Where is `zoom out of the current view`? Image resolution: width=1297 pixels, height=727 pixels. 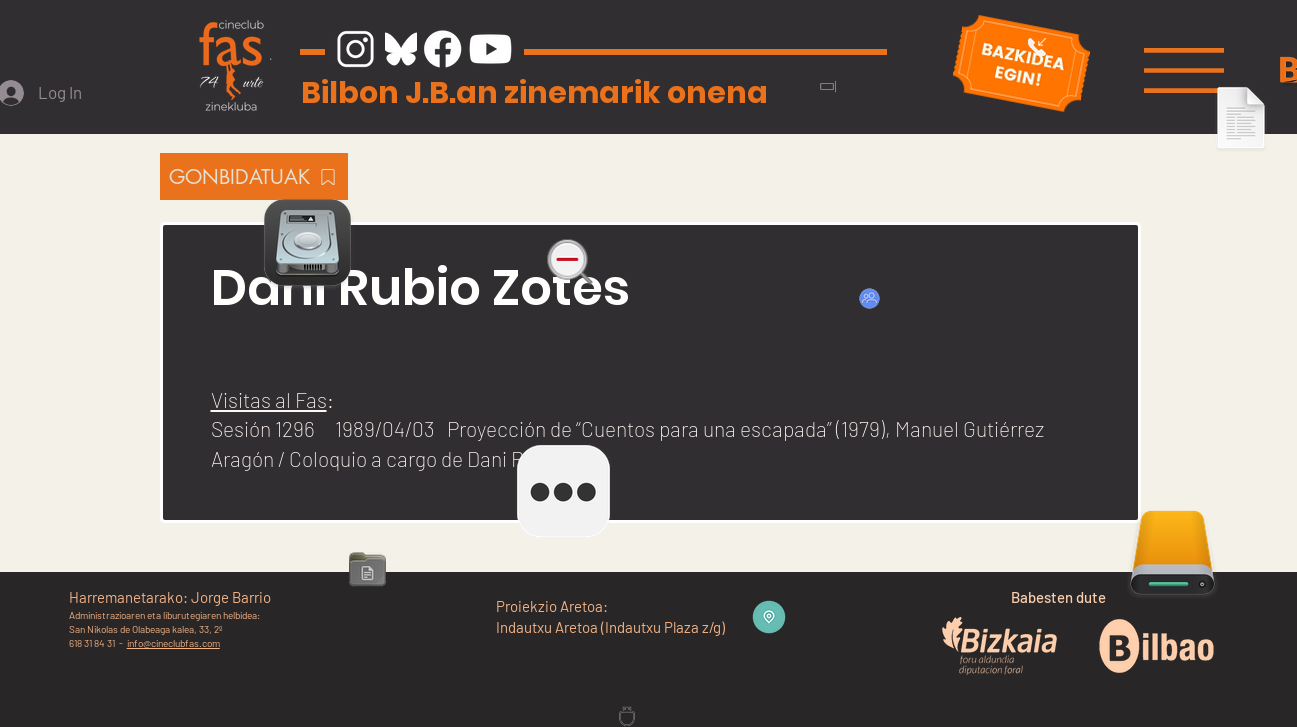 zoom out of the current view is located at coordinates (570, 262).